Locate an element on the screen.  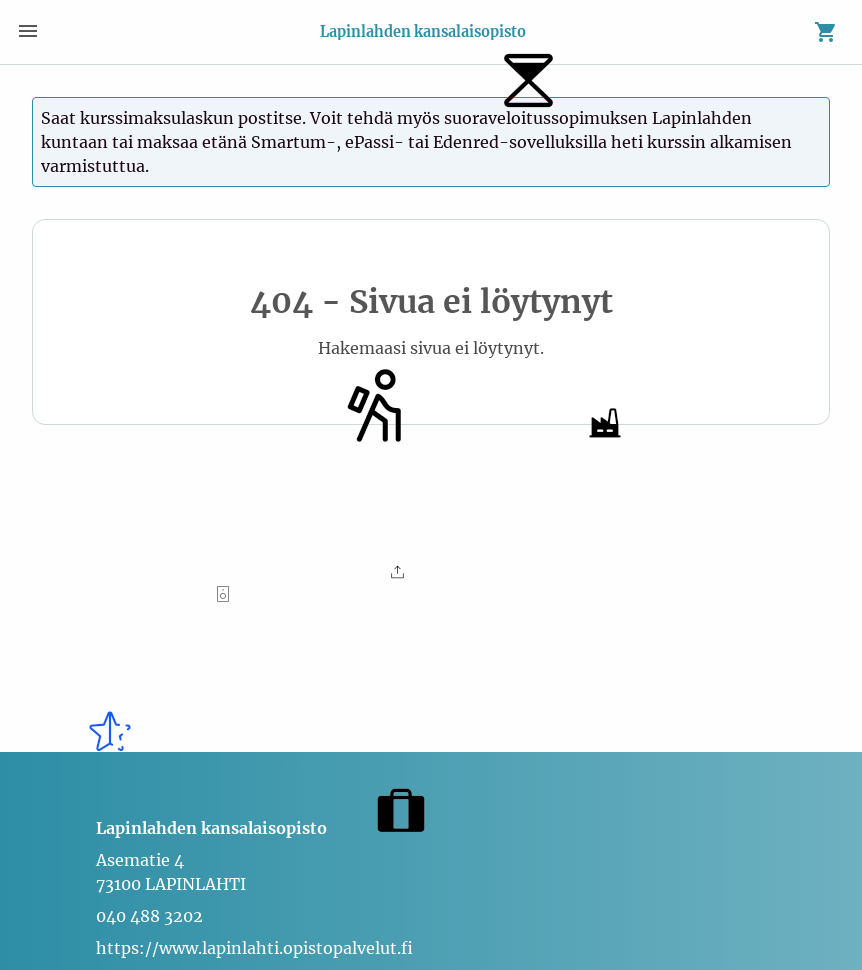
view manufacturing or production settings is located at coordinates (605, 424).